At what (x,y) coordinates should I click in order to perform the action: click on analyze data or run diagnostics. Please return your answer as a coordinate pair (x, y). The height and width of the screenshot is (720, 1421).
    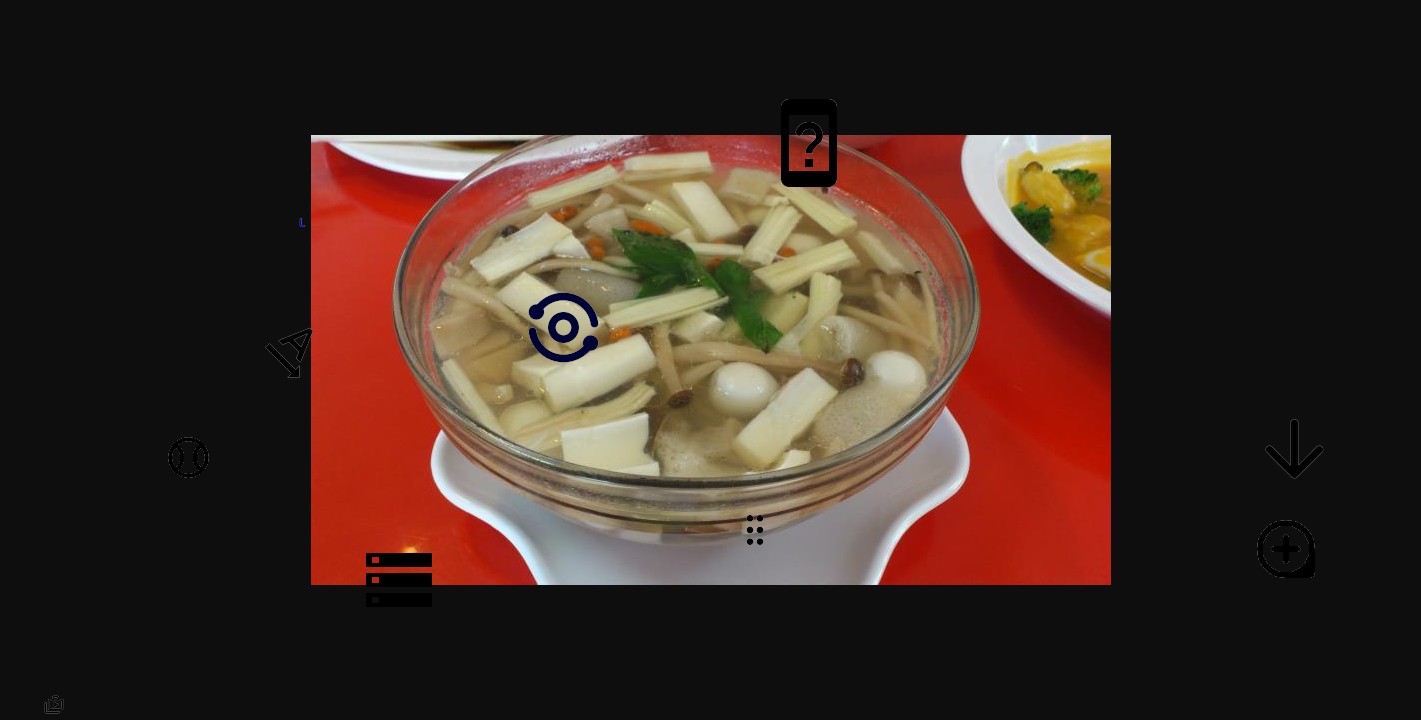
    Looking at the image, I should click on (563, 327).